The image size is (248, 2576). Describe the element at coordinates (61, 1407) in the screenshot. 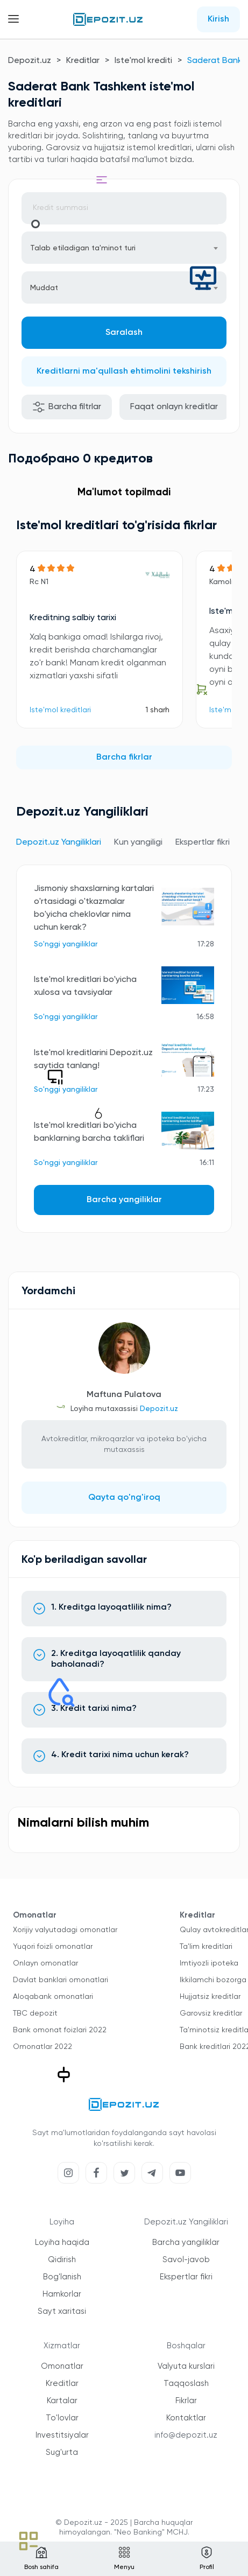

I see `visit amazon website or app` at that location.